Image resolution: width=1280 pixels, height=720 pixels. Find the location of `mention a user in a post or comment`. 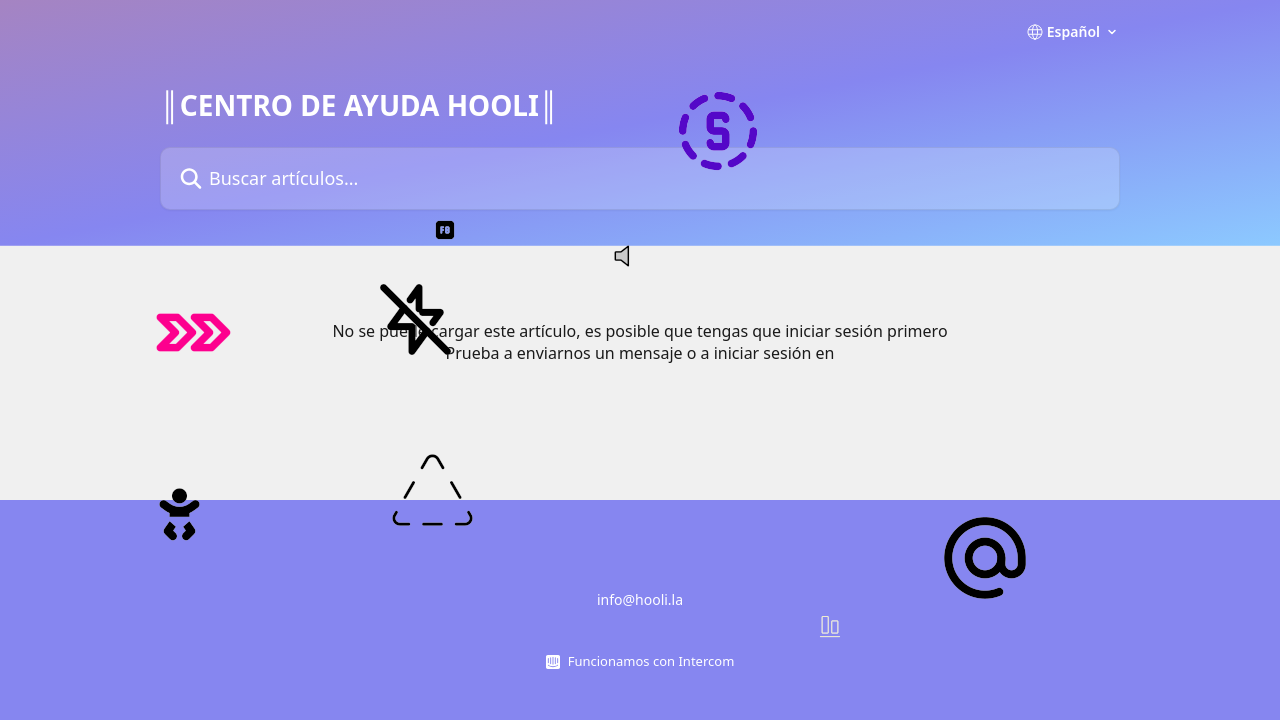

mention a user in a post or comment is located at coordinates (985, 558).